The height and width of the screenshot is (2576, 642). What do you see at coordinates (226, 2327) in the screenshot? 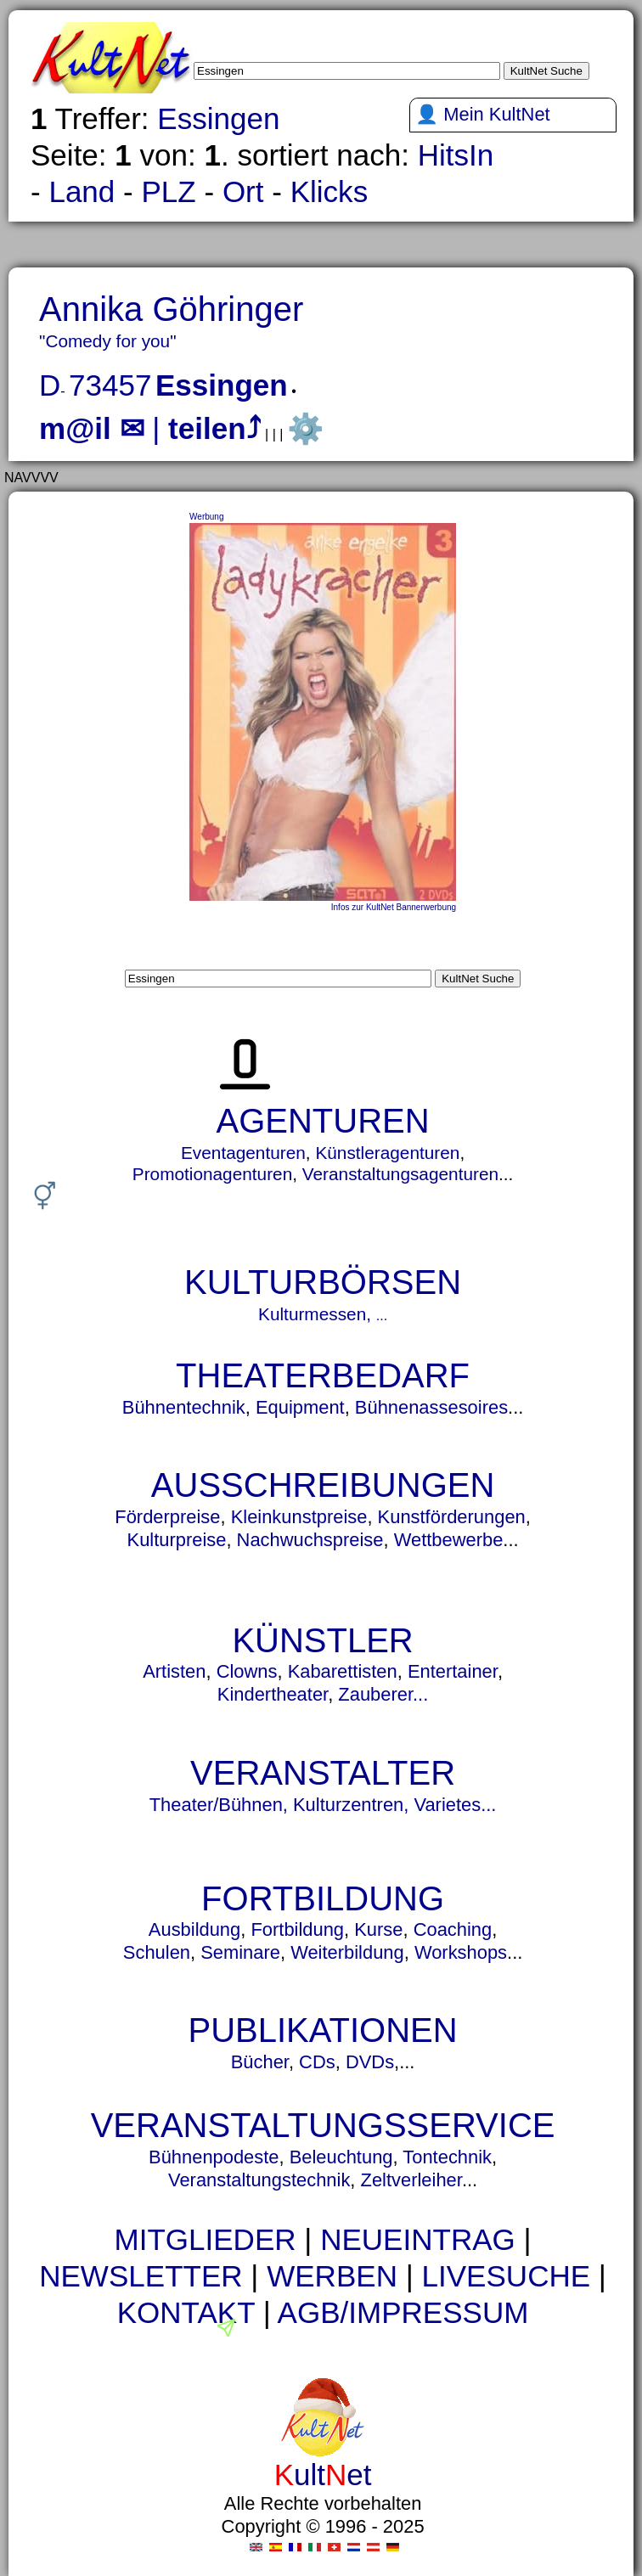
I see `send a message` at bounding box center [226, 2327].